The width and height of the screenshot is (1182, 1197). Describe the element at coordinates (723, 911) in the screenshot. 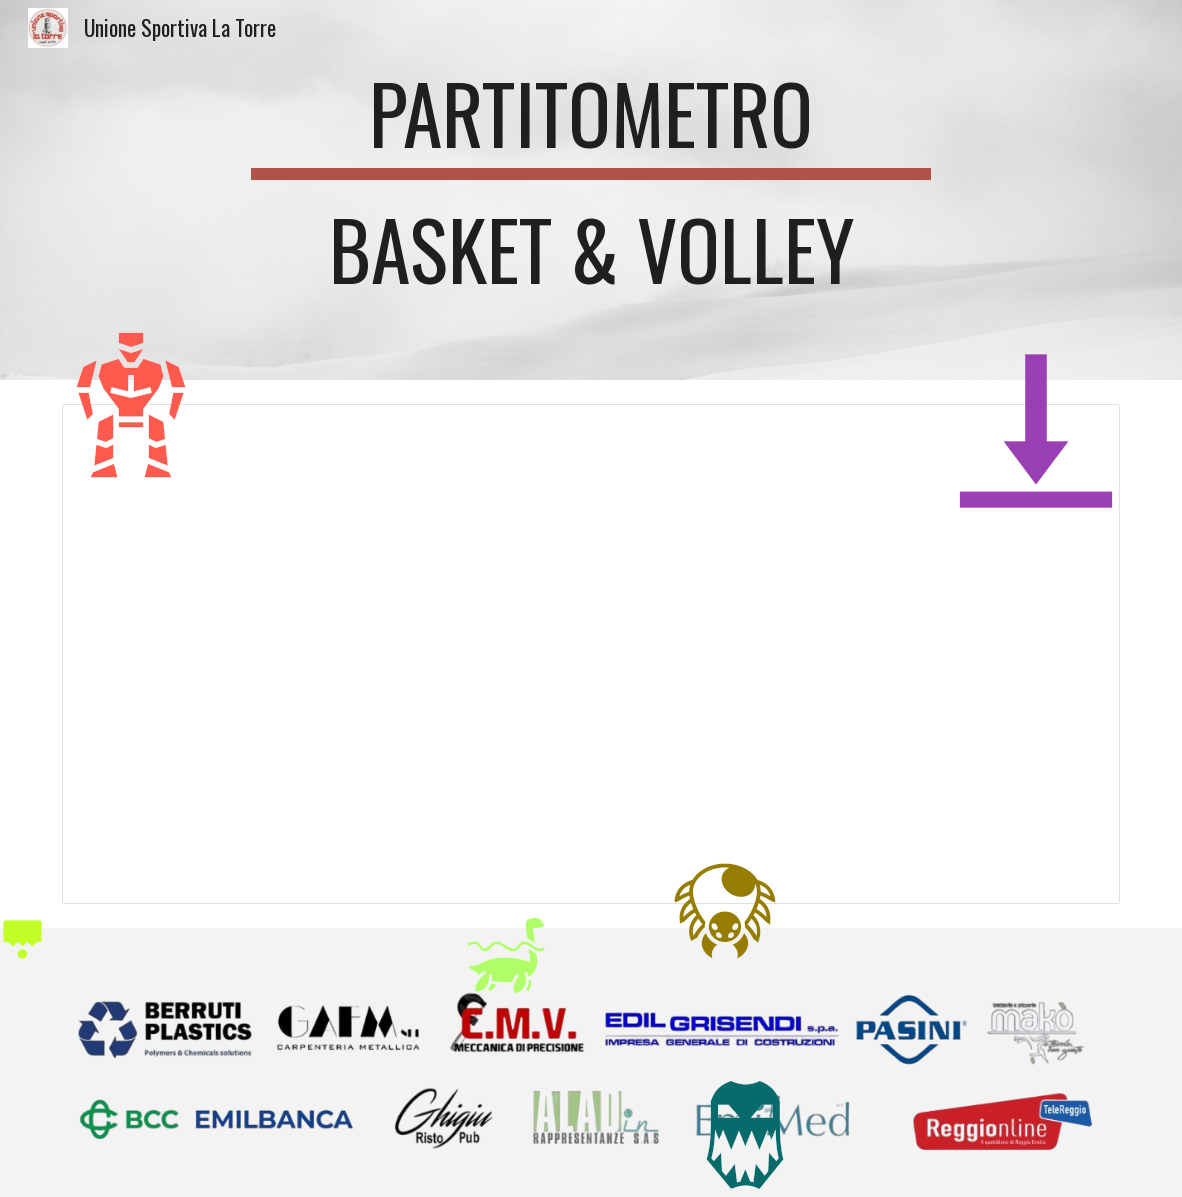

I see `indicates a tick or mite creature in a game context` at that location.